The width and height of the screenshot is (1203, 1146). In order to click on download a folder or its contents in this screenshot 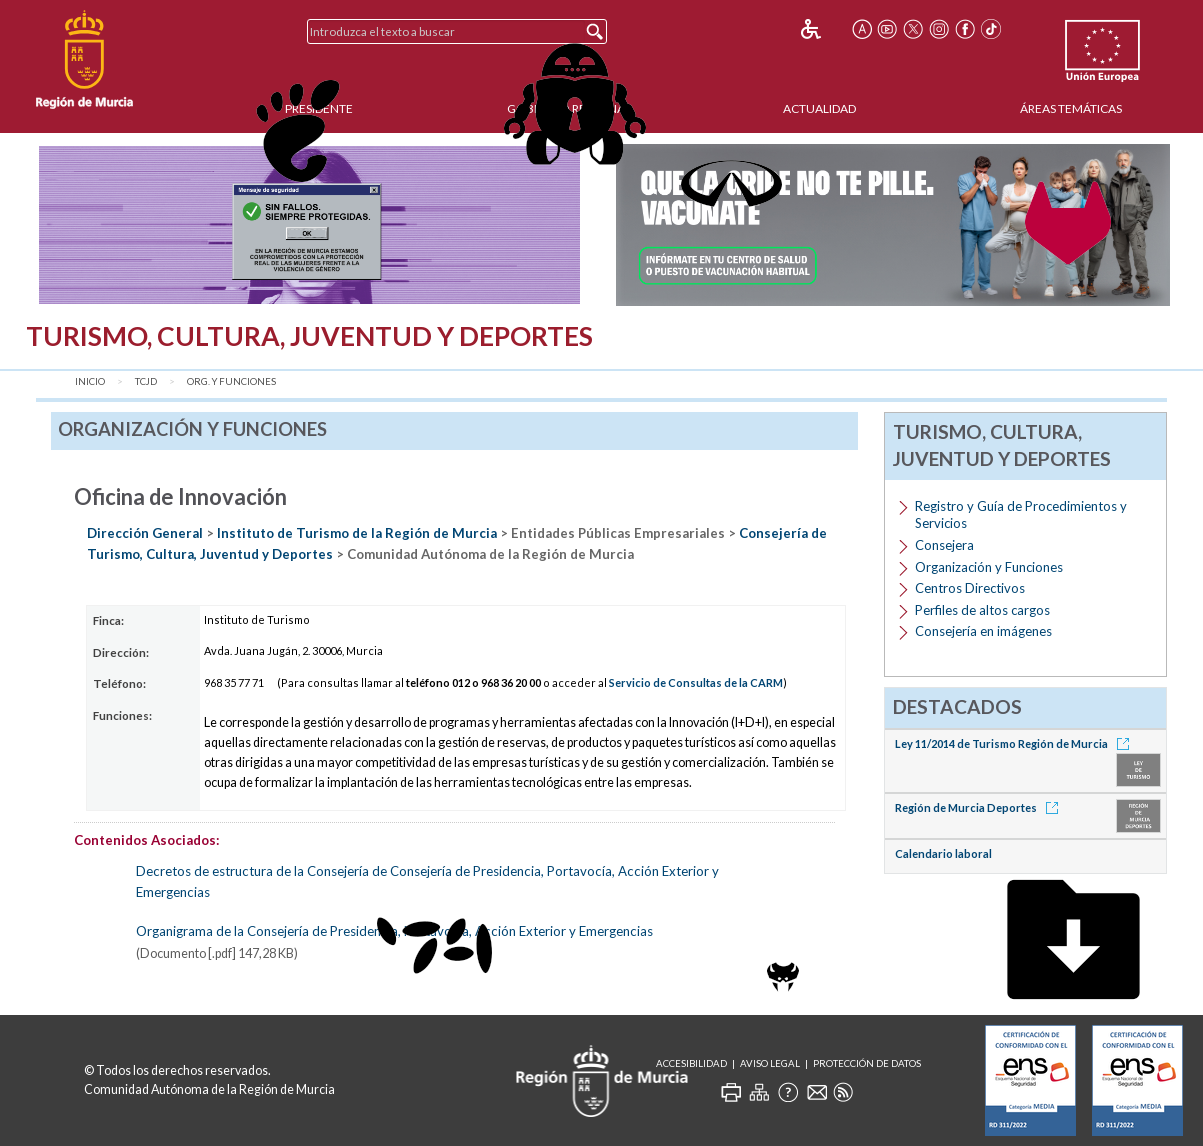, I will do `click(1073, 939)`.